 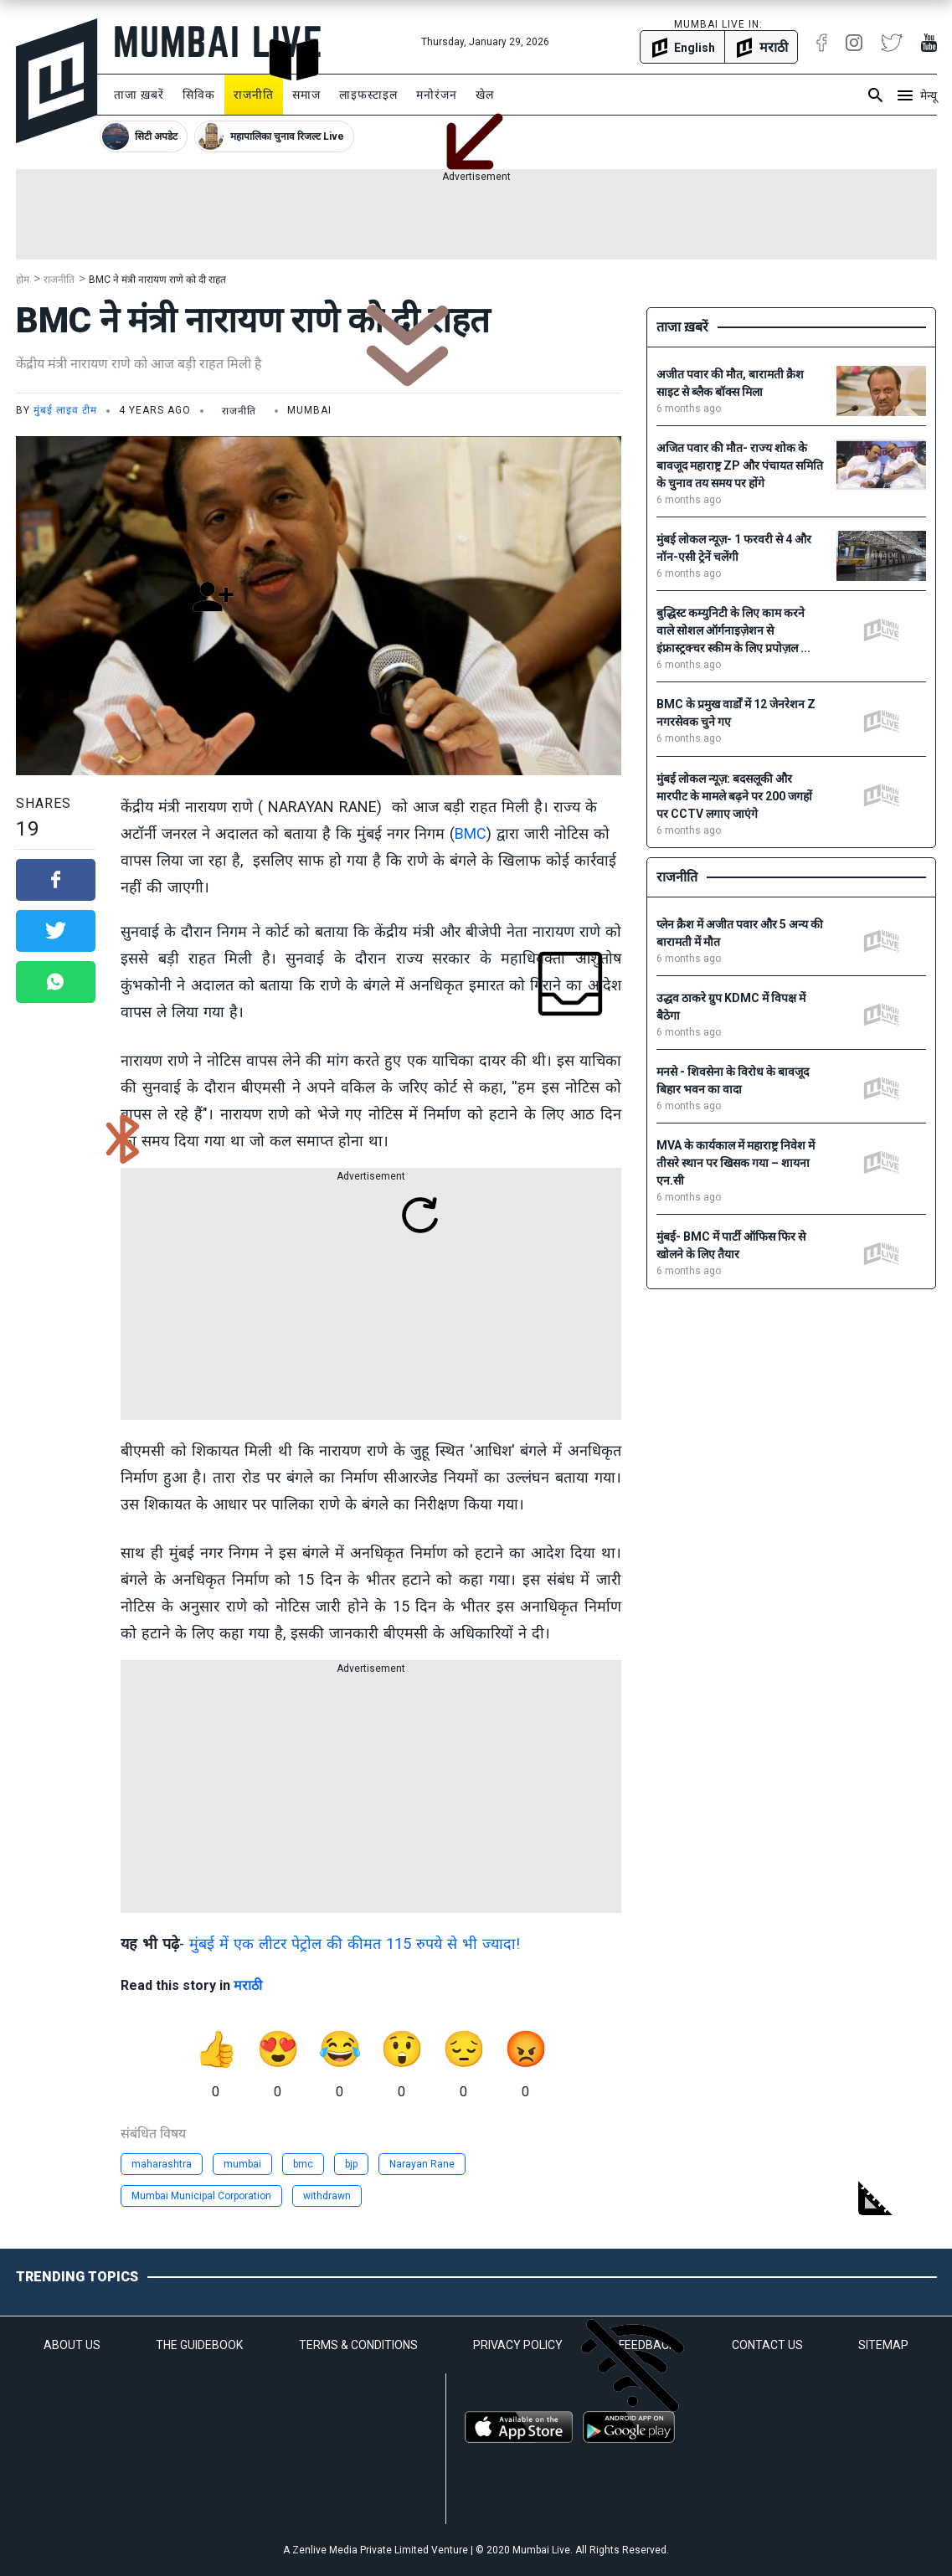 What do you see at coordinates (570, 984) in the screenshot?
I see `access your inbox or message tray` at bounding box center [570, 984].